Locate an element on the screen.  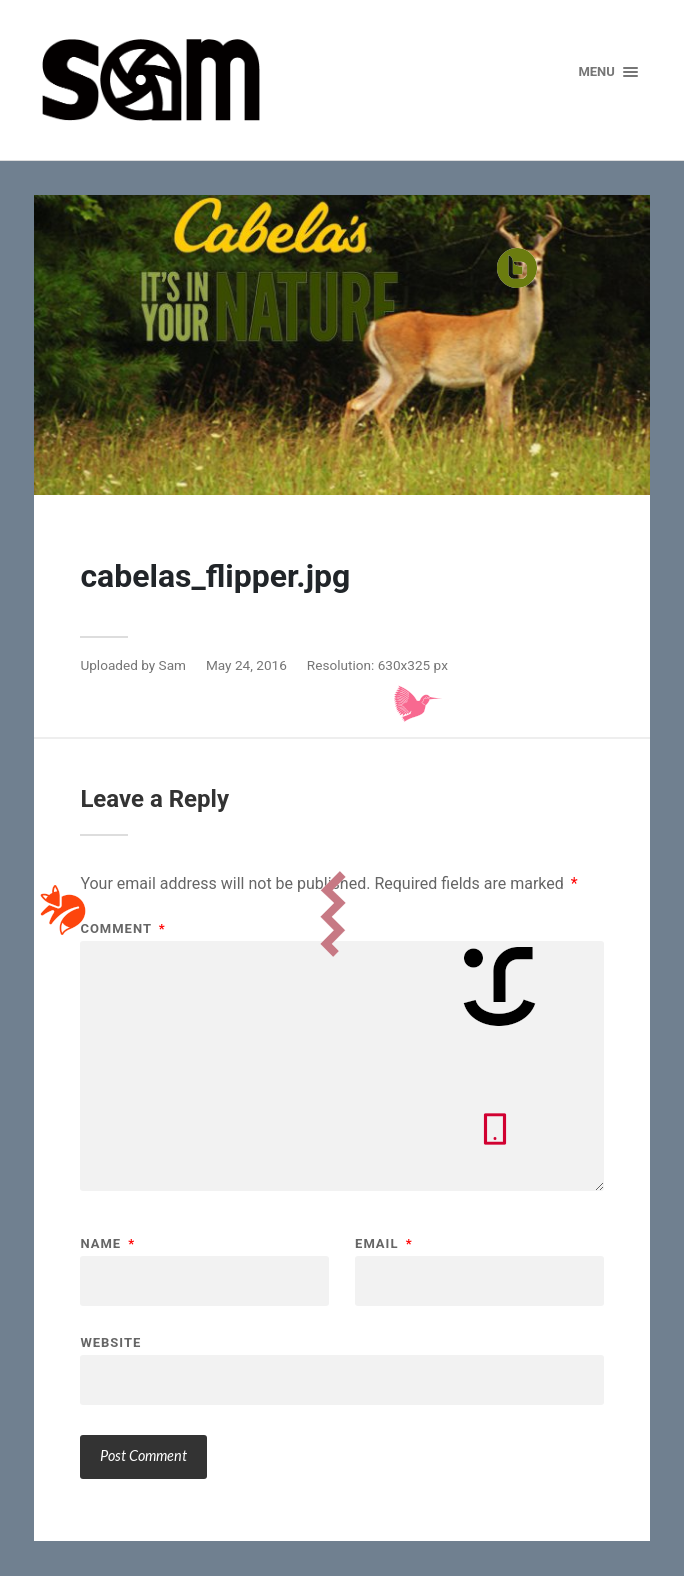
access mobile device settings is located at coordinates (495, 1129).